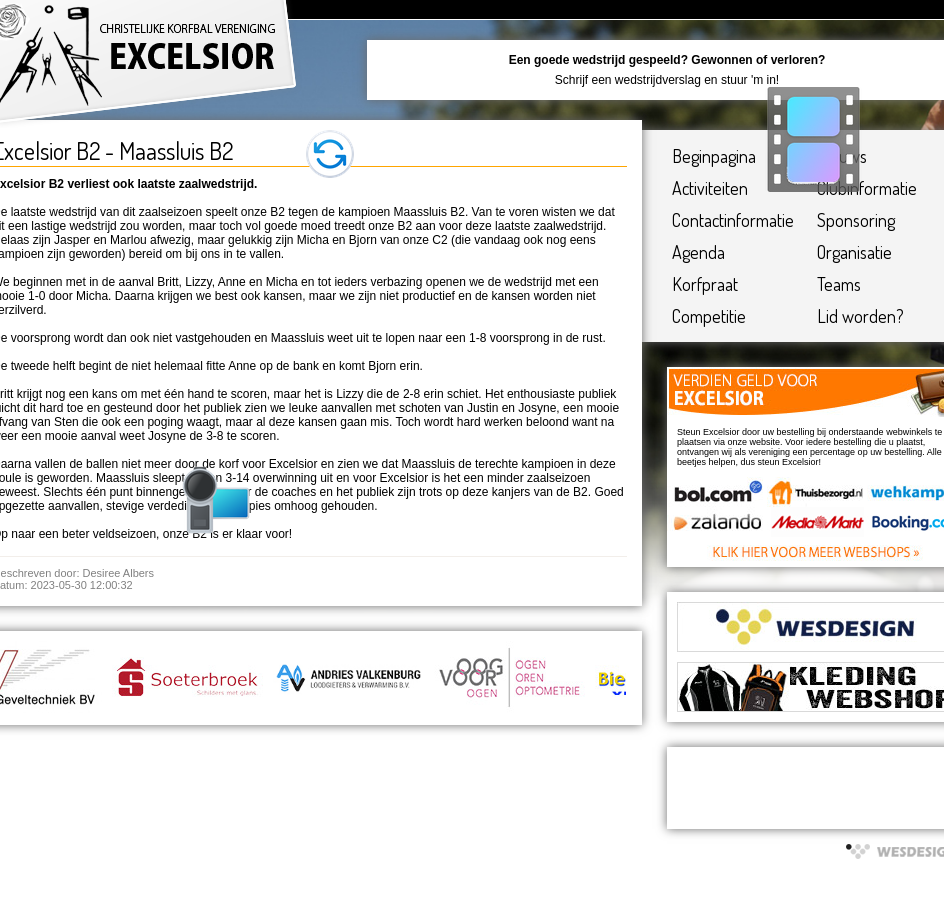  Describe the element at coordinates (330, 154) in the screenshot. I see `indicates sync or refresh in progress` at that location.